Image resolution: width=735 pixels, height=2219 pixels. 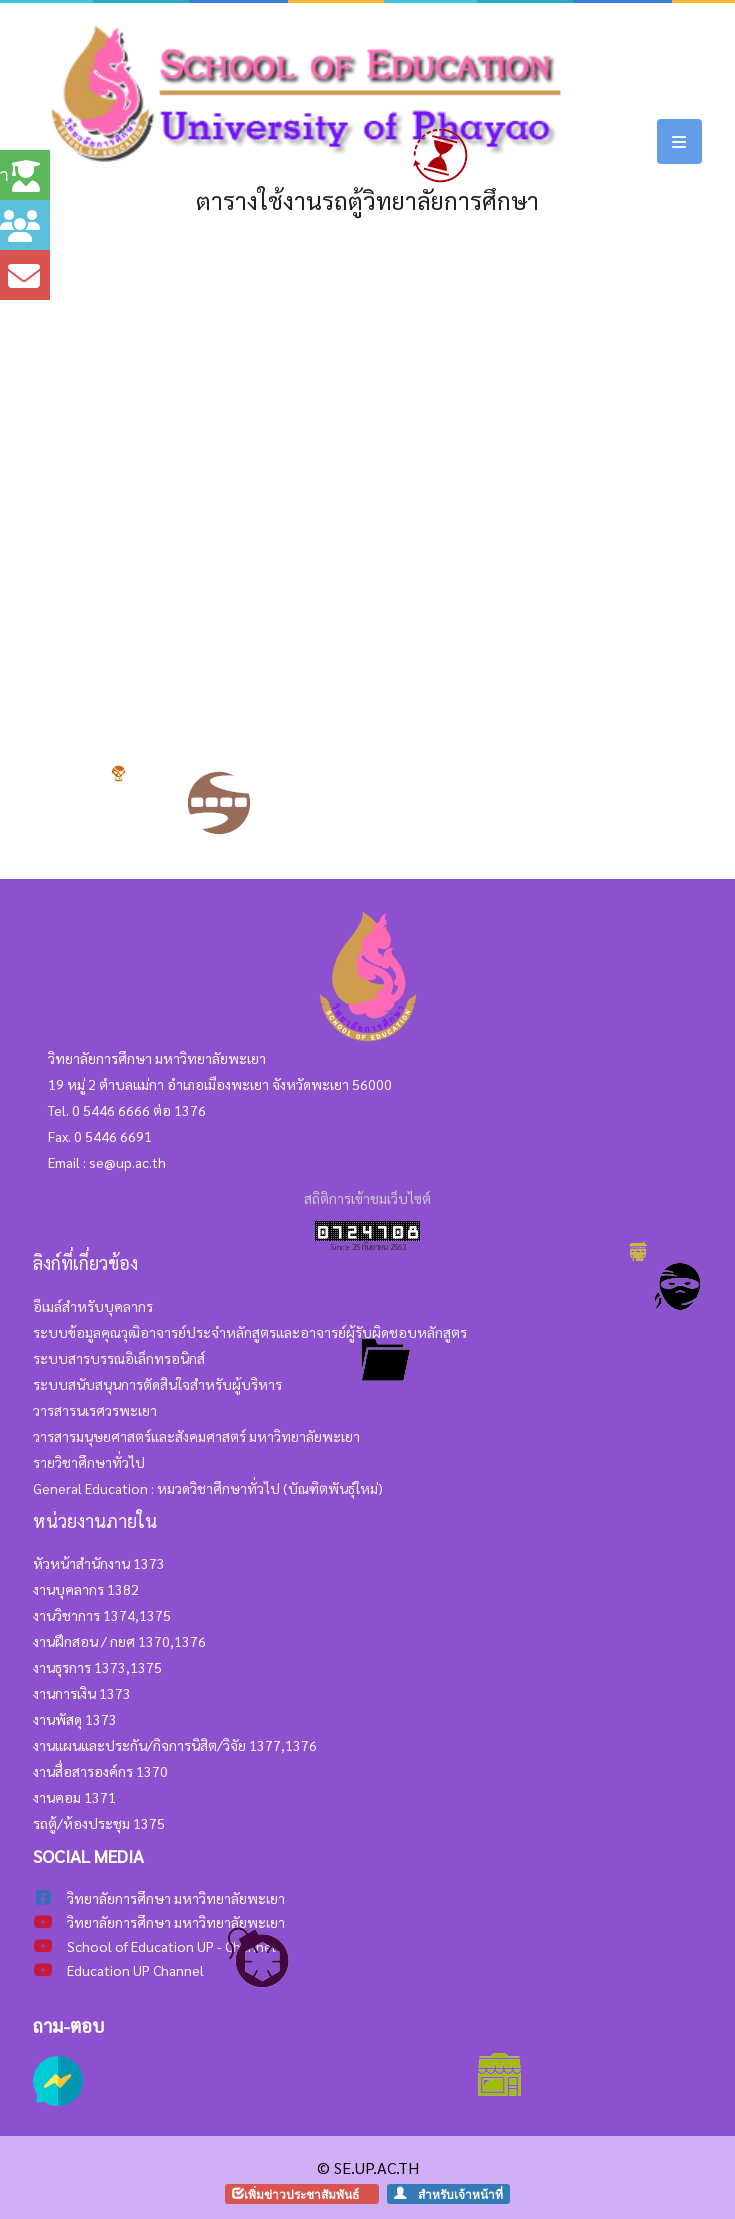 I want to click on open or browse files in a folder, so click(x=385, y=1359).